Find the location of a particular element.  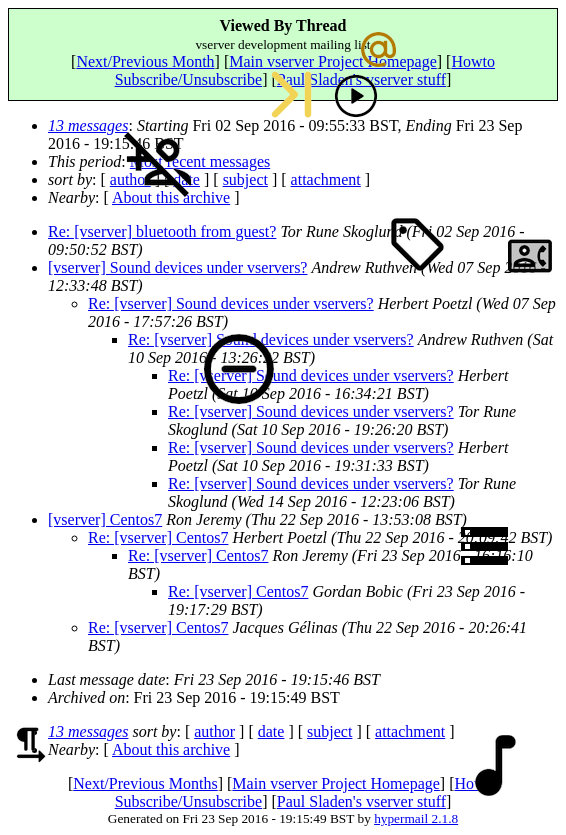

remove an item from a list is located at coordinates (239, 369).